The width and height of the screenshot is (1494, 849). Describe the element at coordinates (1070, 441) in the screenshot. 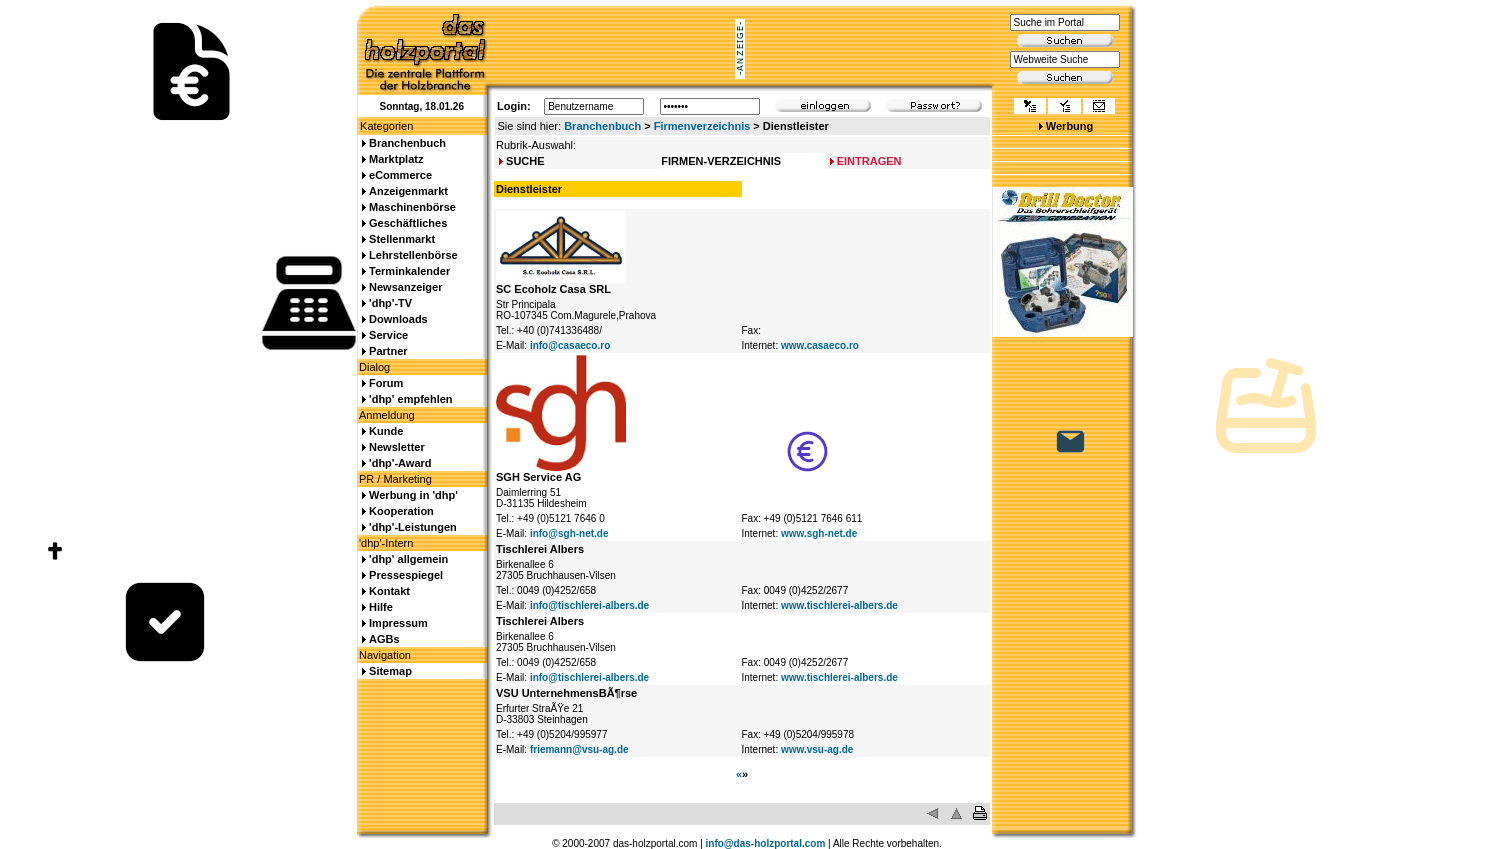

I see `open your email inbox` at that location.